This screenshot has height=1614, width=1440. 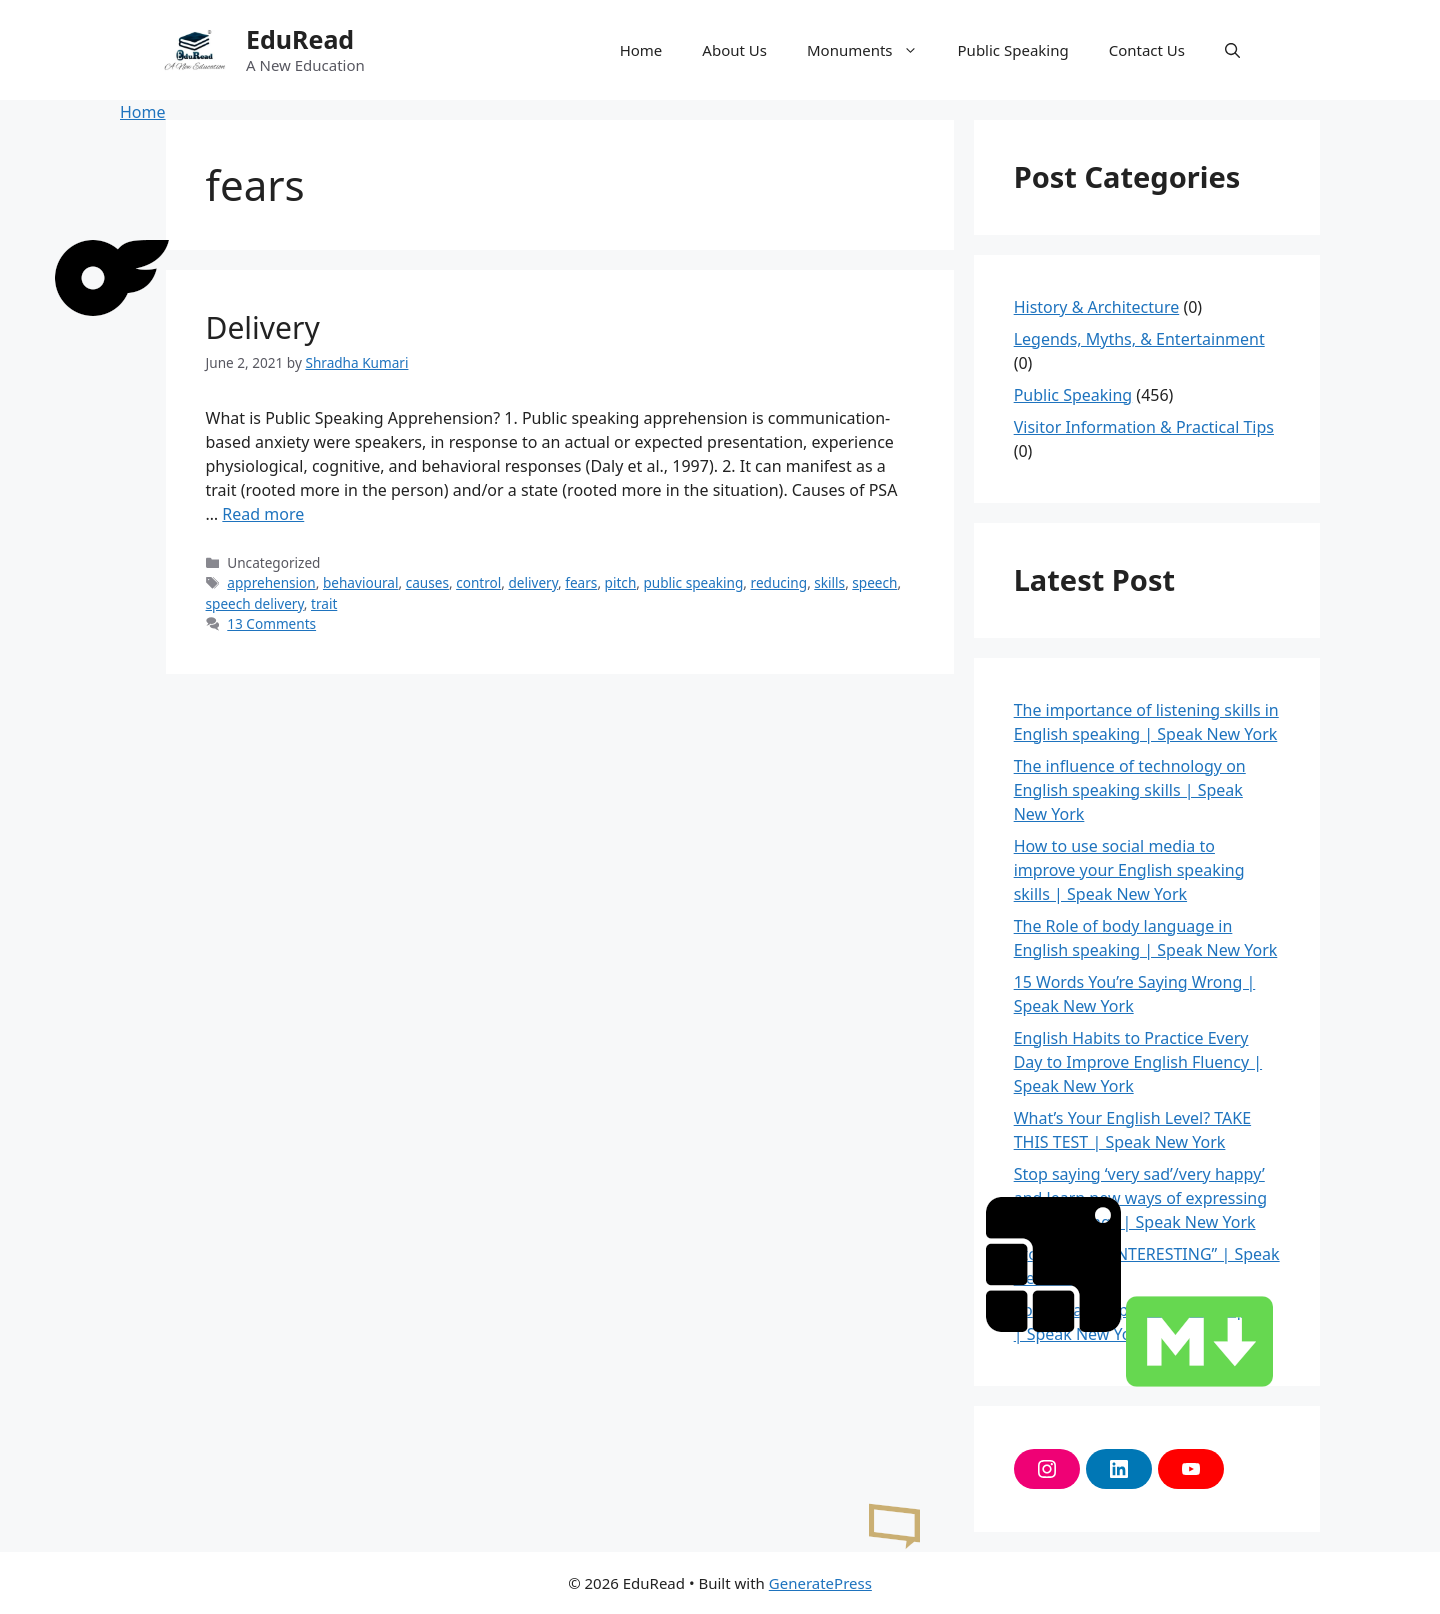 I want to click on open the OnlyFans app, so click(x=112, y=278).